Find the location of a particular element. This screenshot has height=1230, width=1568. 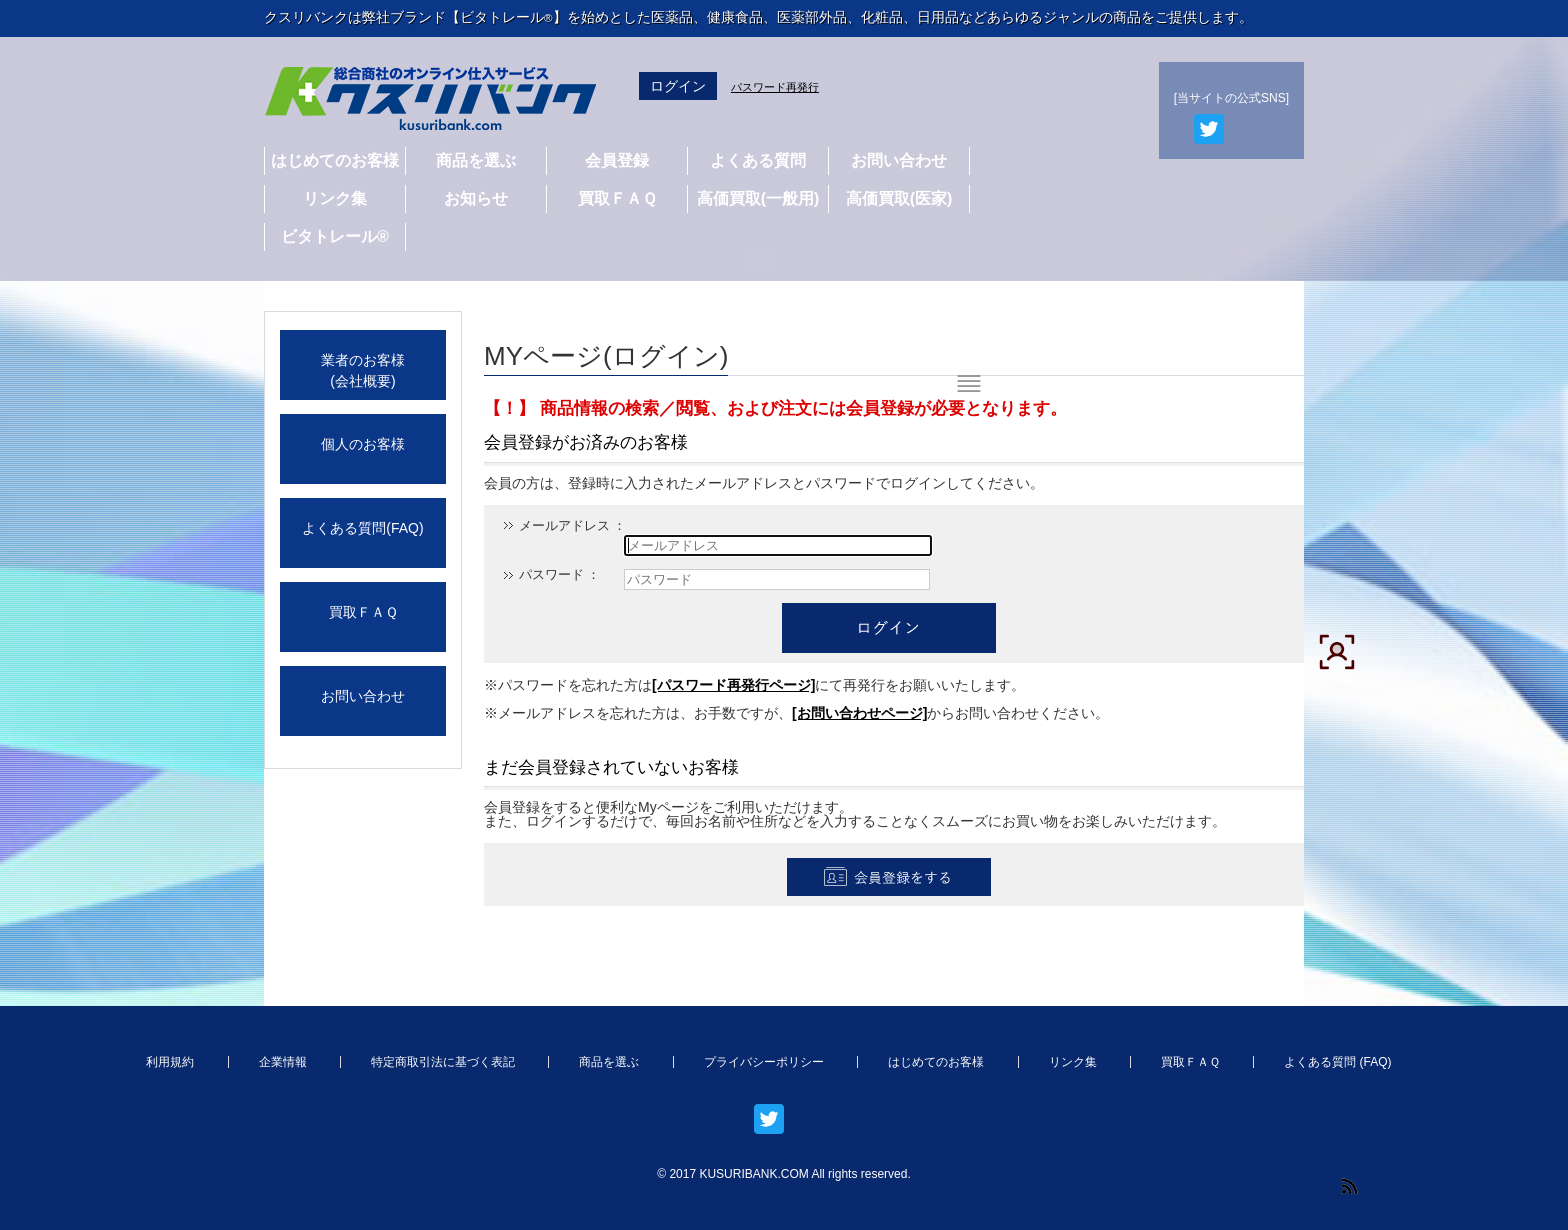

focus on current user profile is located at coordinates (1337, 652).